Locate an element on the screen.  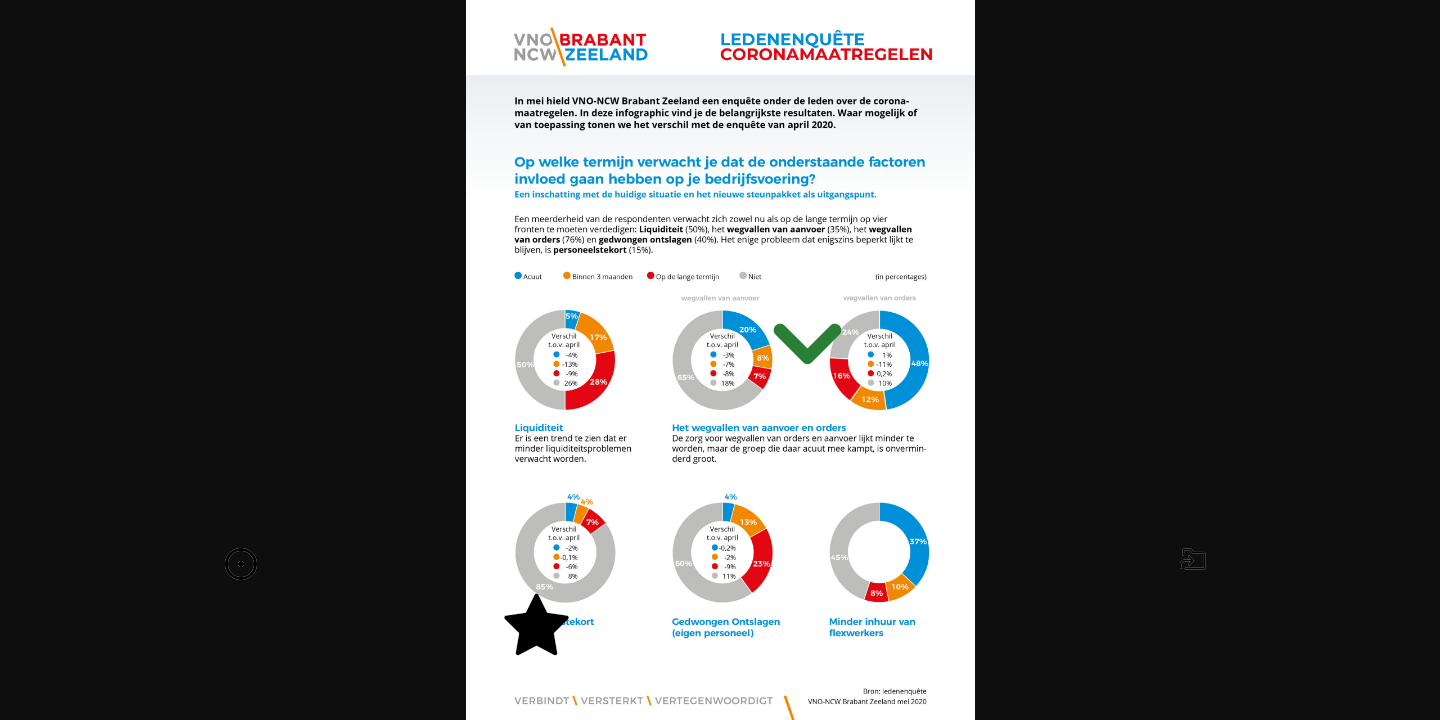
indicates a favorited or starred item is located at coordinates (536, 627).